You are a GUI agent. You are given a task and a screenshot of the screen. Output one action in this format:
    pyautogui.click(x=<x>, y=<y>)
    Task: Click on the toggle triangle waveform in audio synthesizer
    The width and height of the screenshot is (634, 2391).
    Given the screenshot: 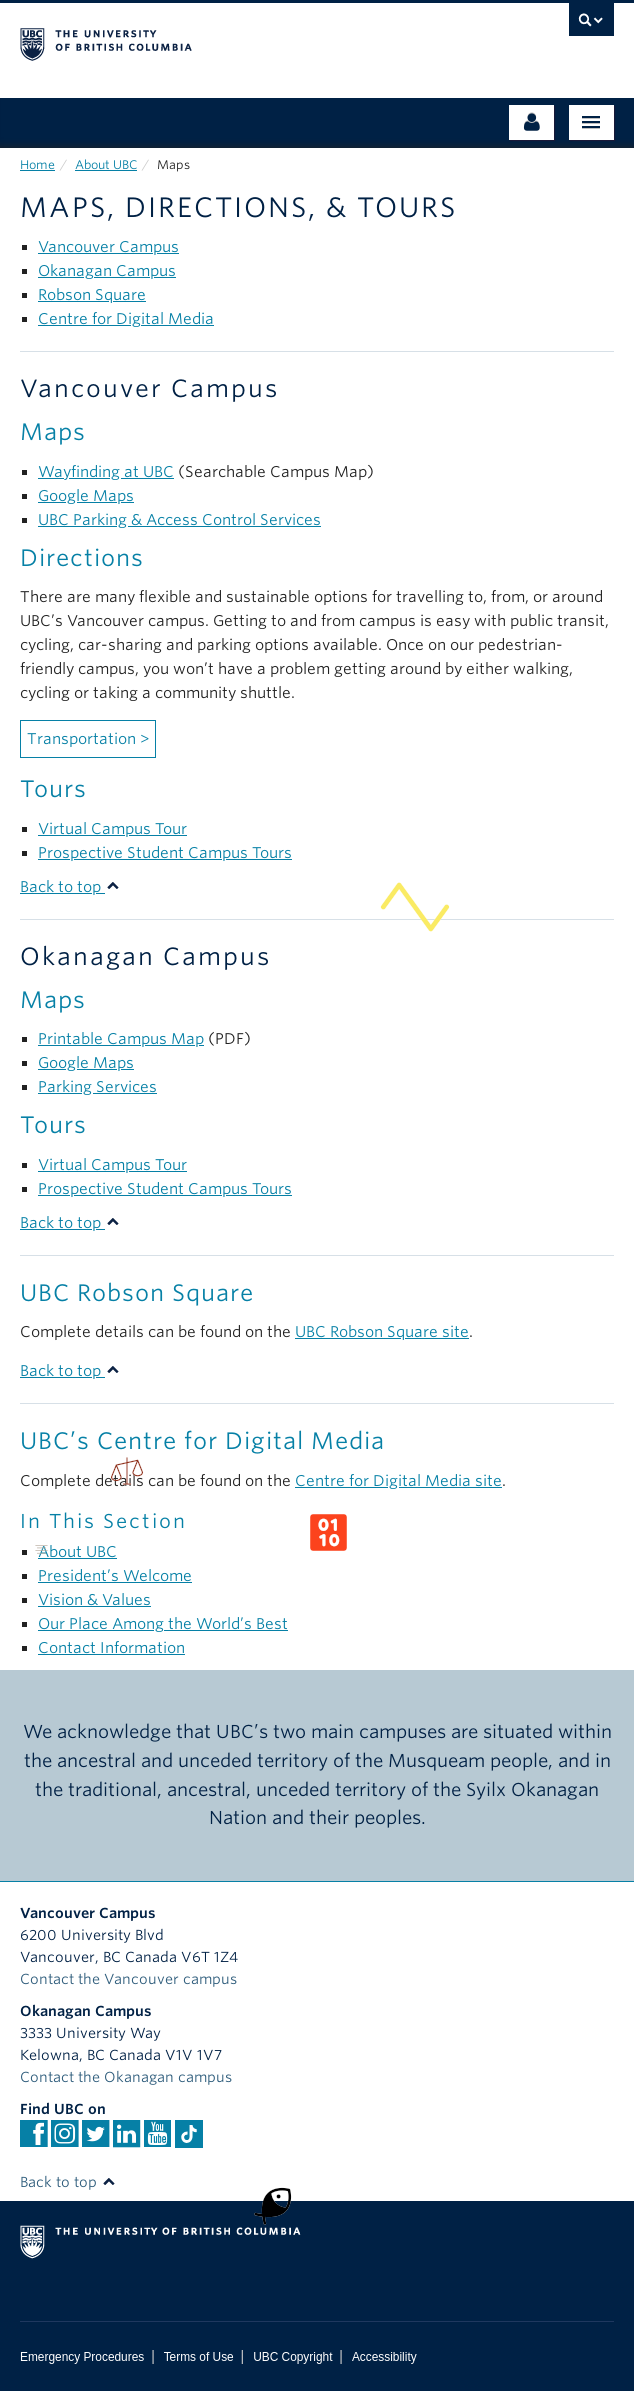 What is the action you would take?
    pyautogui.click(x=415, y=907)
    